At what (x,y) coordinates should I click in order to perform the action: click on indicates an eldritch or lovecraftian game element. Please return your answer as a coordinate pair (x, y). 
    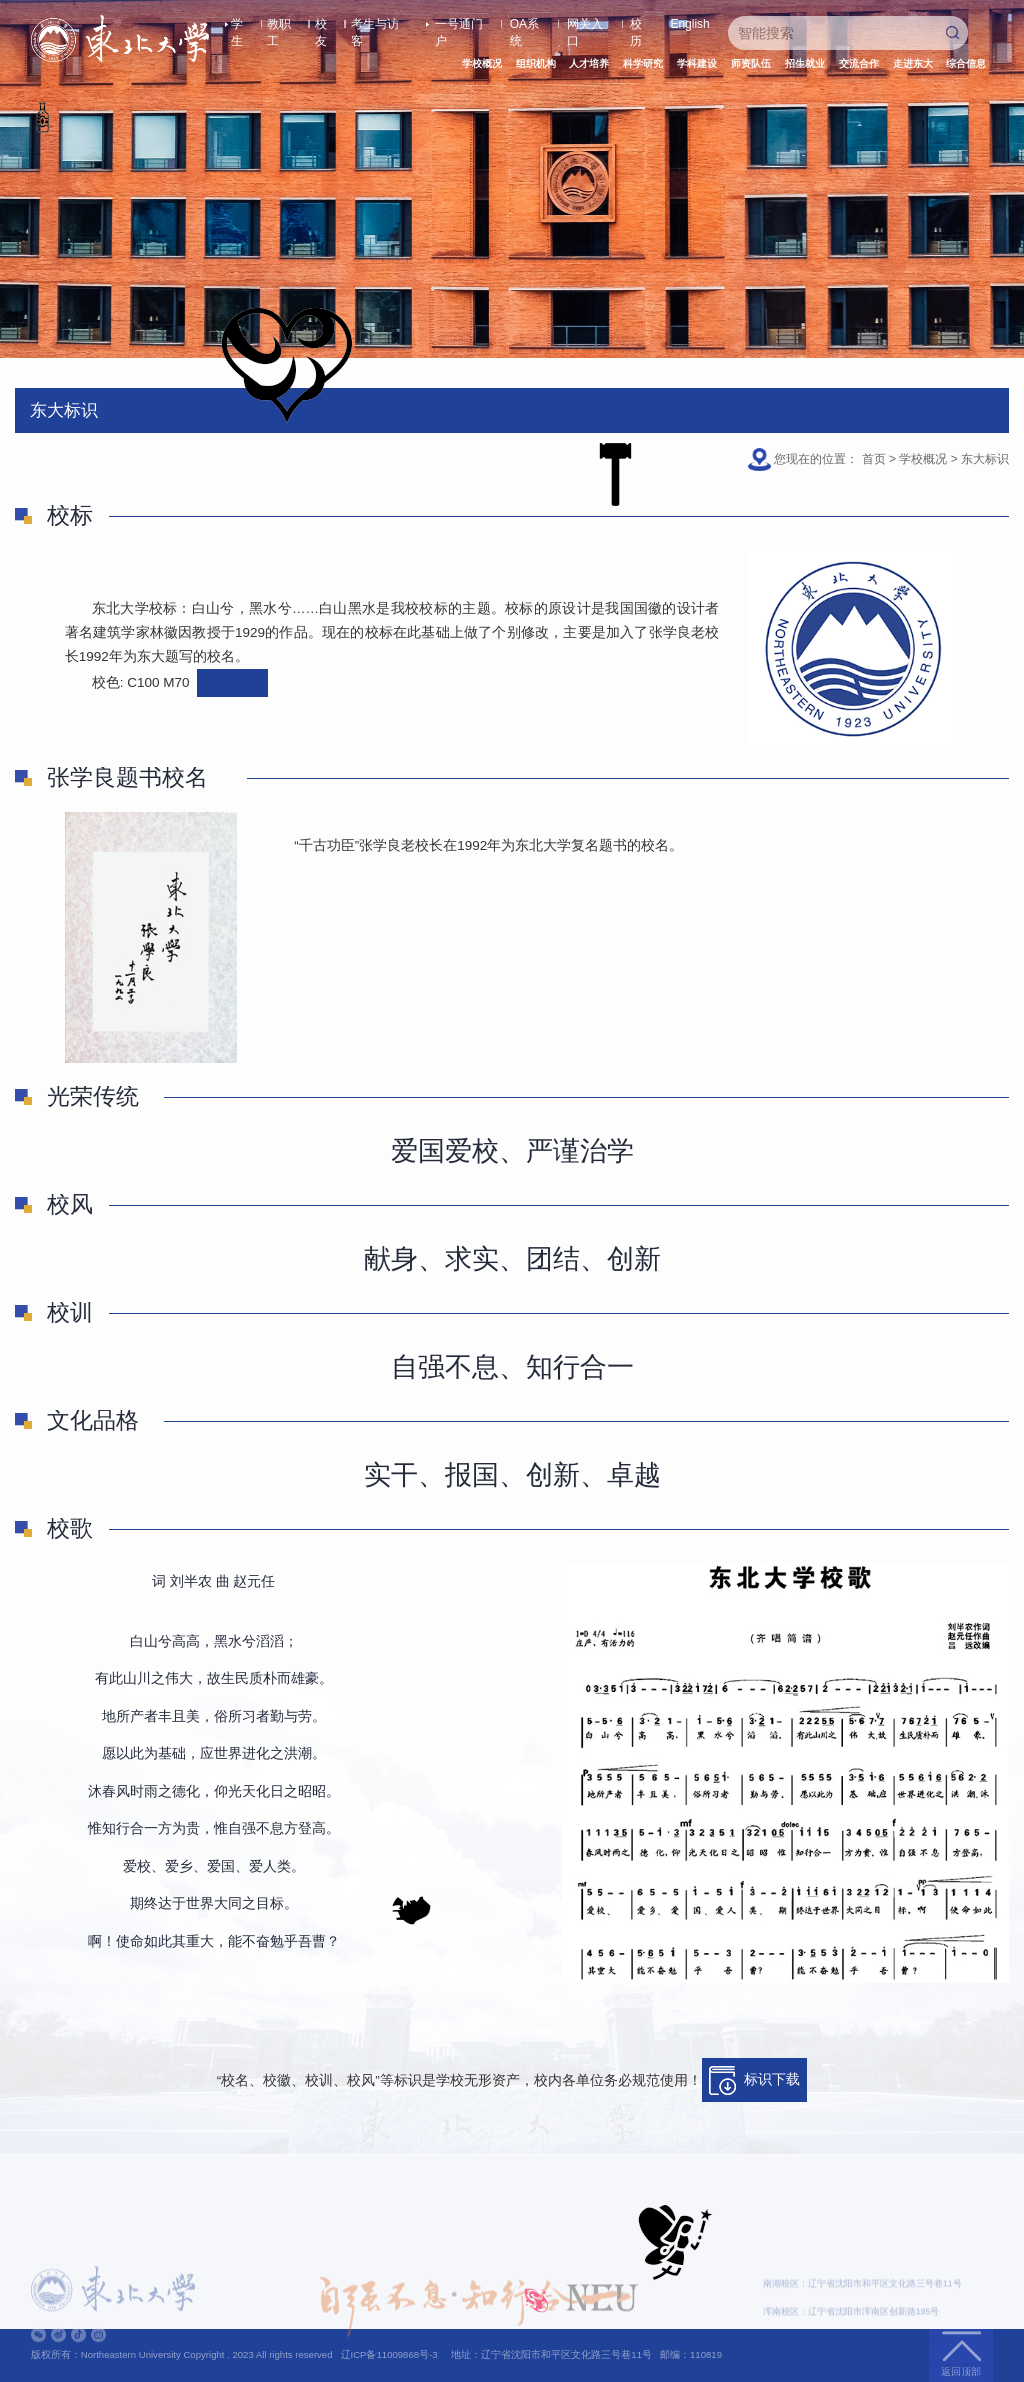
    Looking at the image, I should click on (287, 362).